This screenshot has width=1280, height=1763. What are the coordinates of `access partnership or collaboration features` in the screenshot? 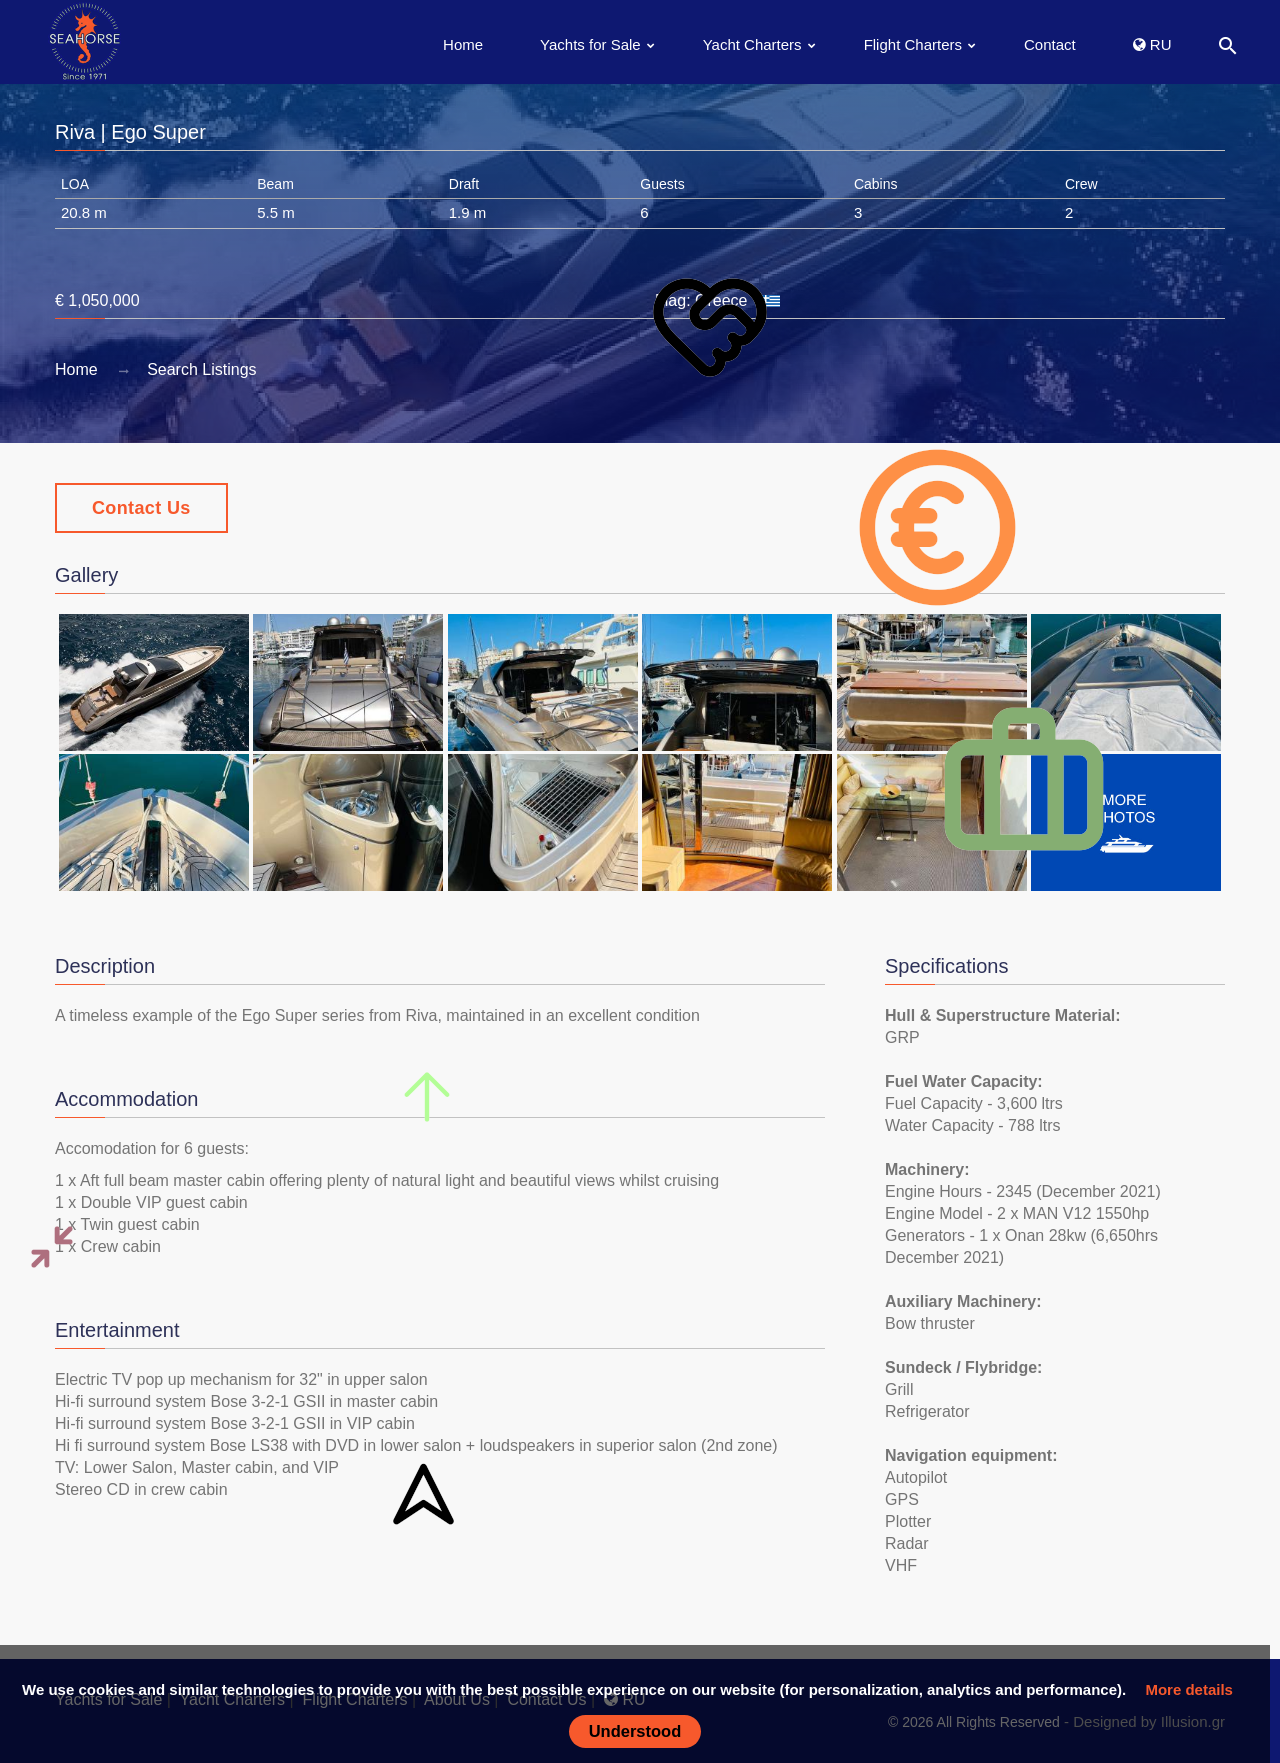 It's located at (710, 325).